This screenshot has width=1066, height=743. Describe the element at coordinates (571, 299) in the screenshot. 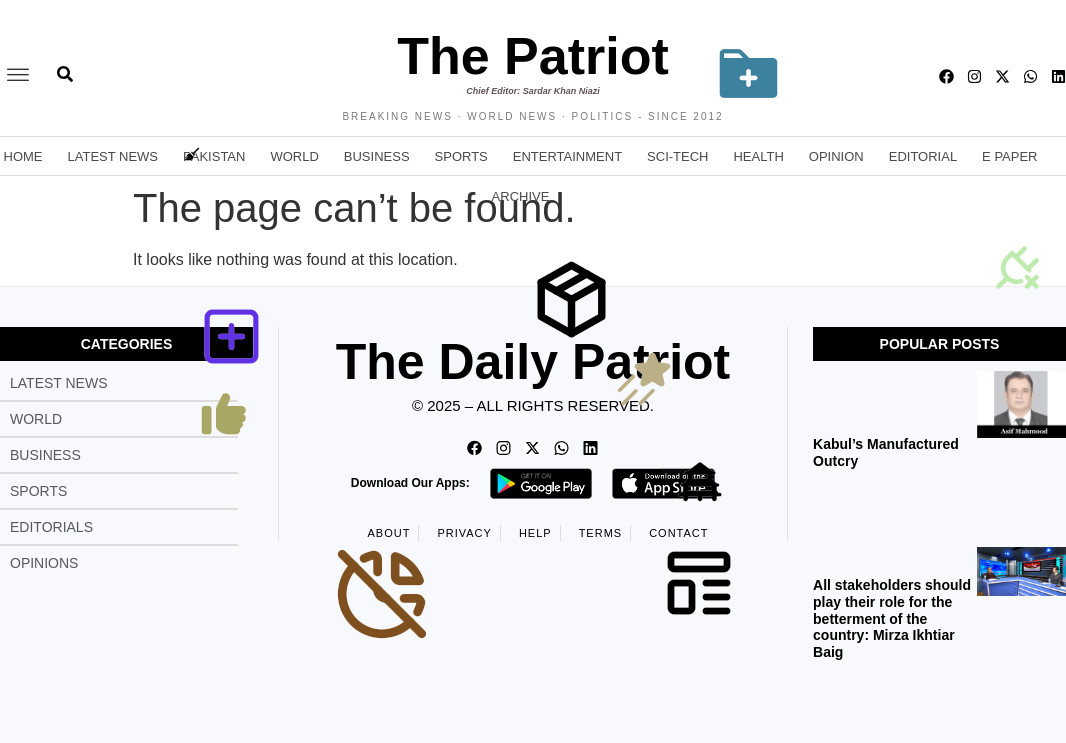

I see `view package or shipment details` at that location.